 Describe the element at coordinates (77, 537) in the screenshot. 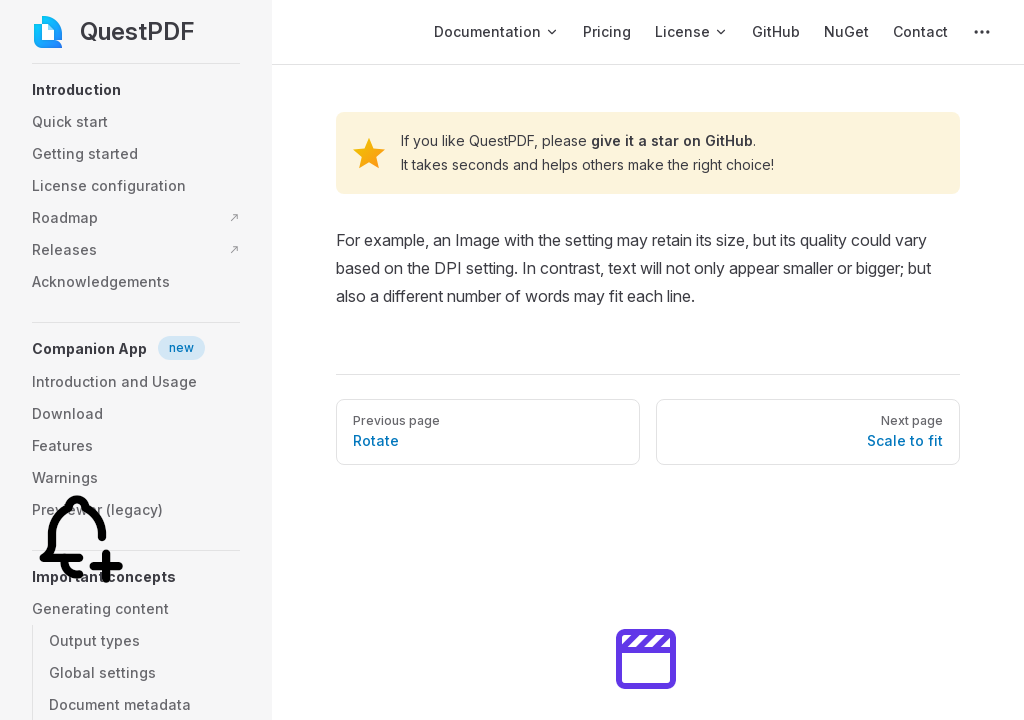

I see `add a new notification or alert` at that location.